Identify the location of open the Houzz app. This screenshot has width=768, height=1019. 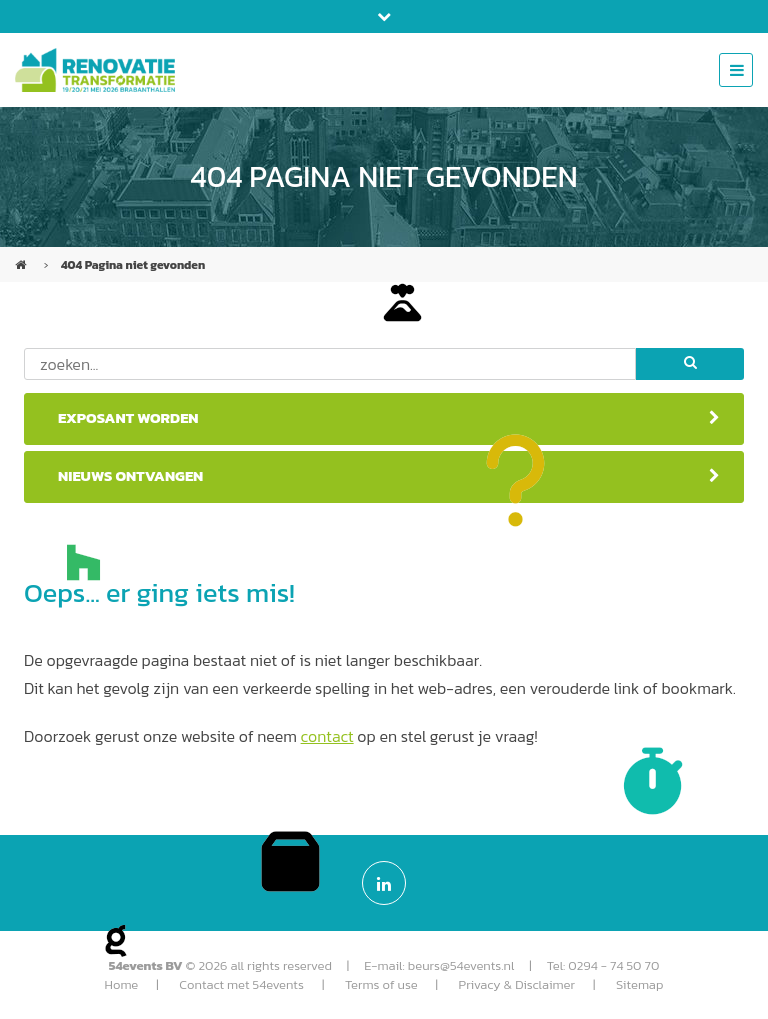
(83, 562).